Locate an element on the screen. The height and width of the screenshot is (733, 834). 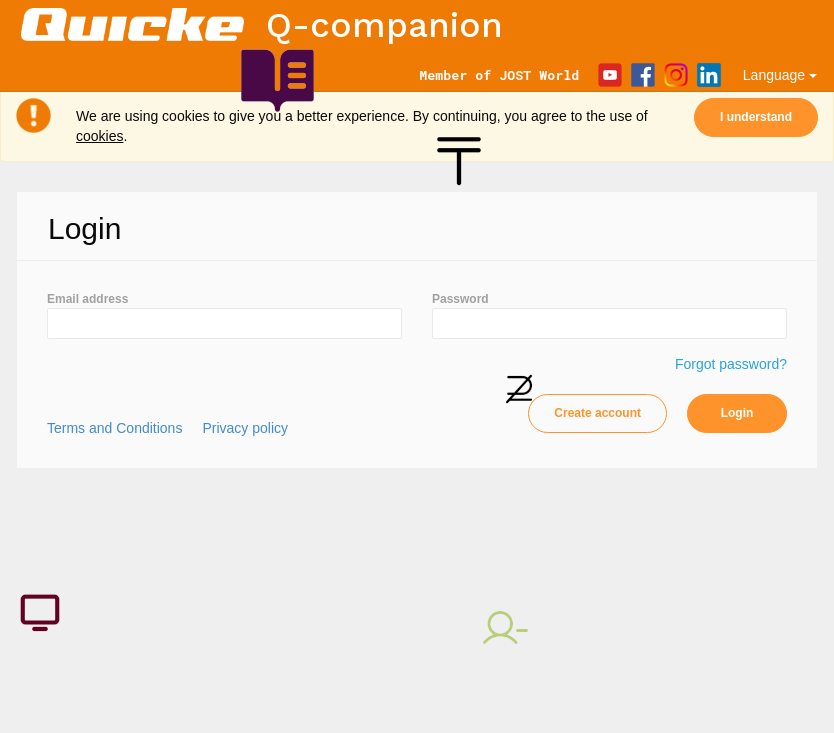
view display settings is located at coordinates (40, 611).